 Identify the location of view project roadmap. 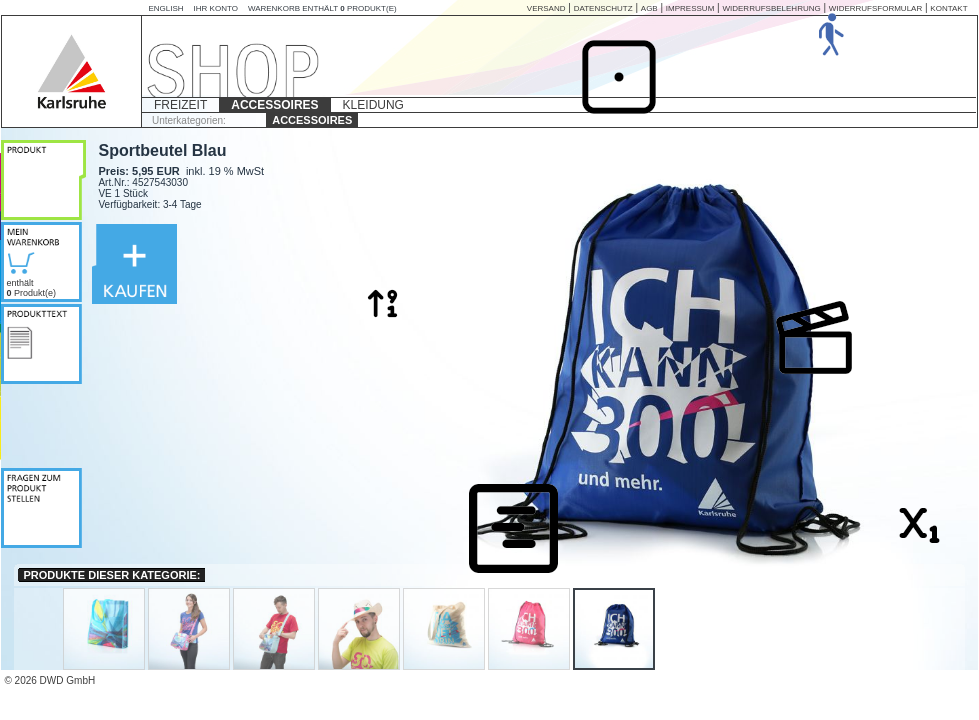
(513, 528).